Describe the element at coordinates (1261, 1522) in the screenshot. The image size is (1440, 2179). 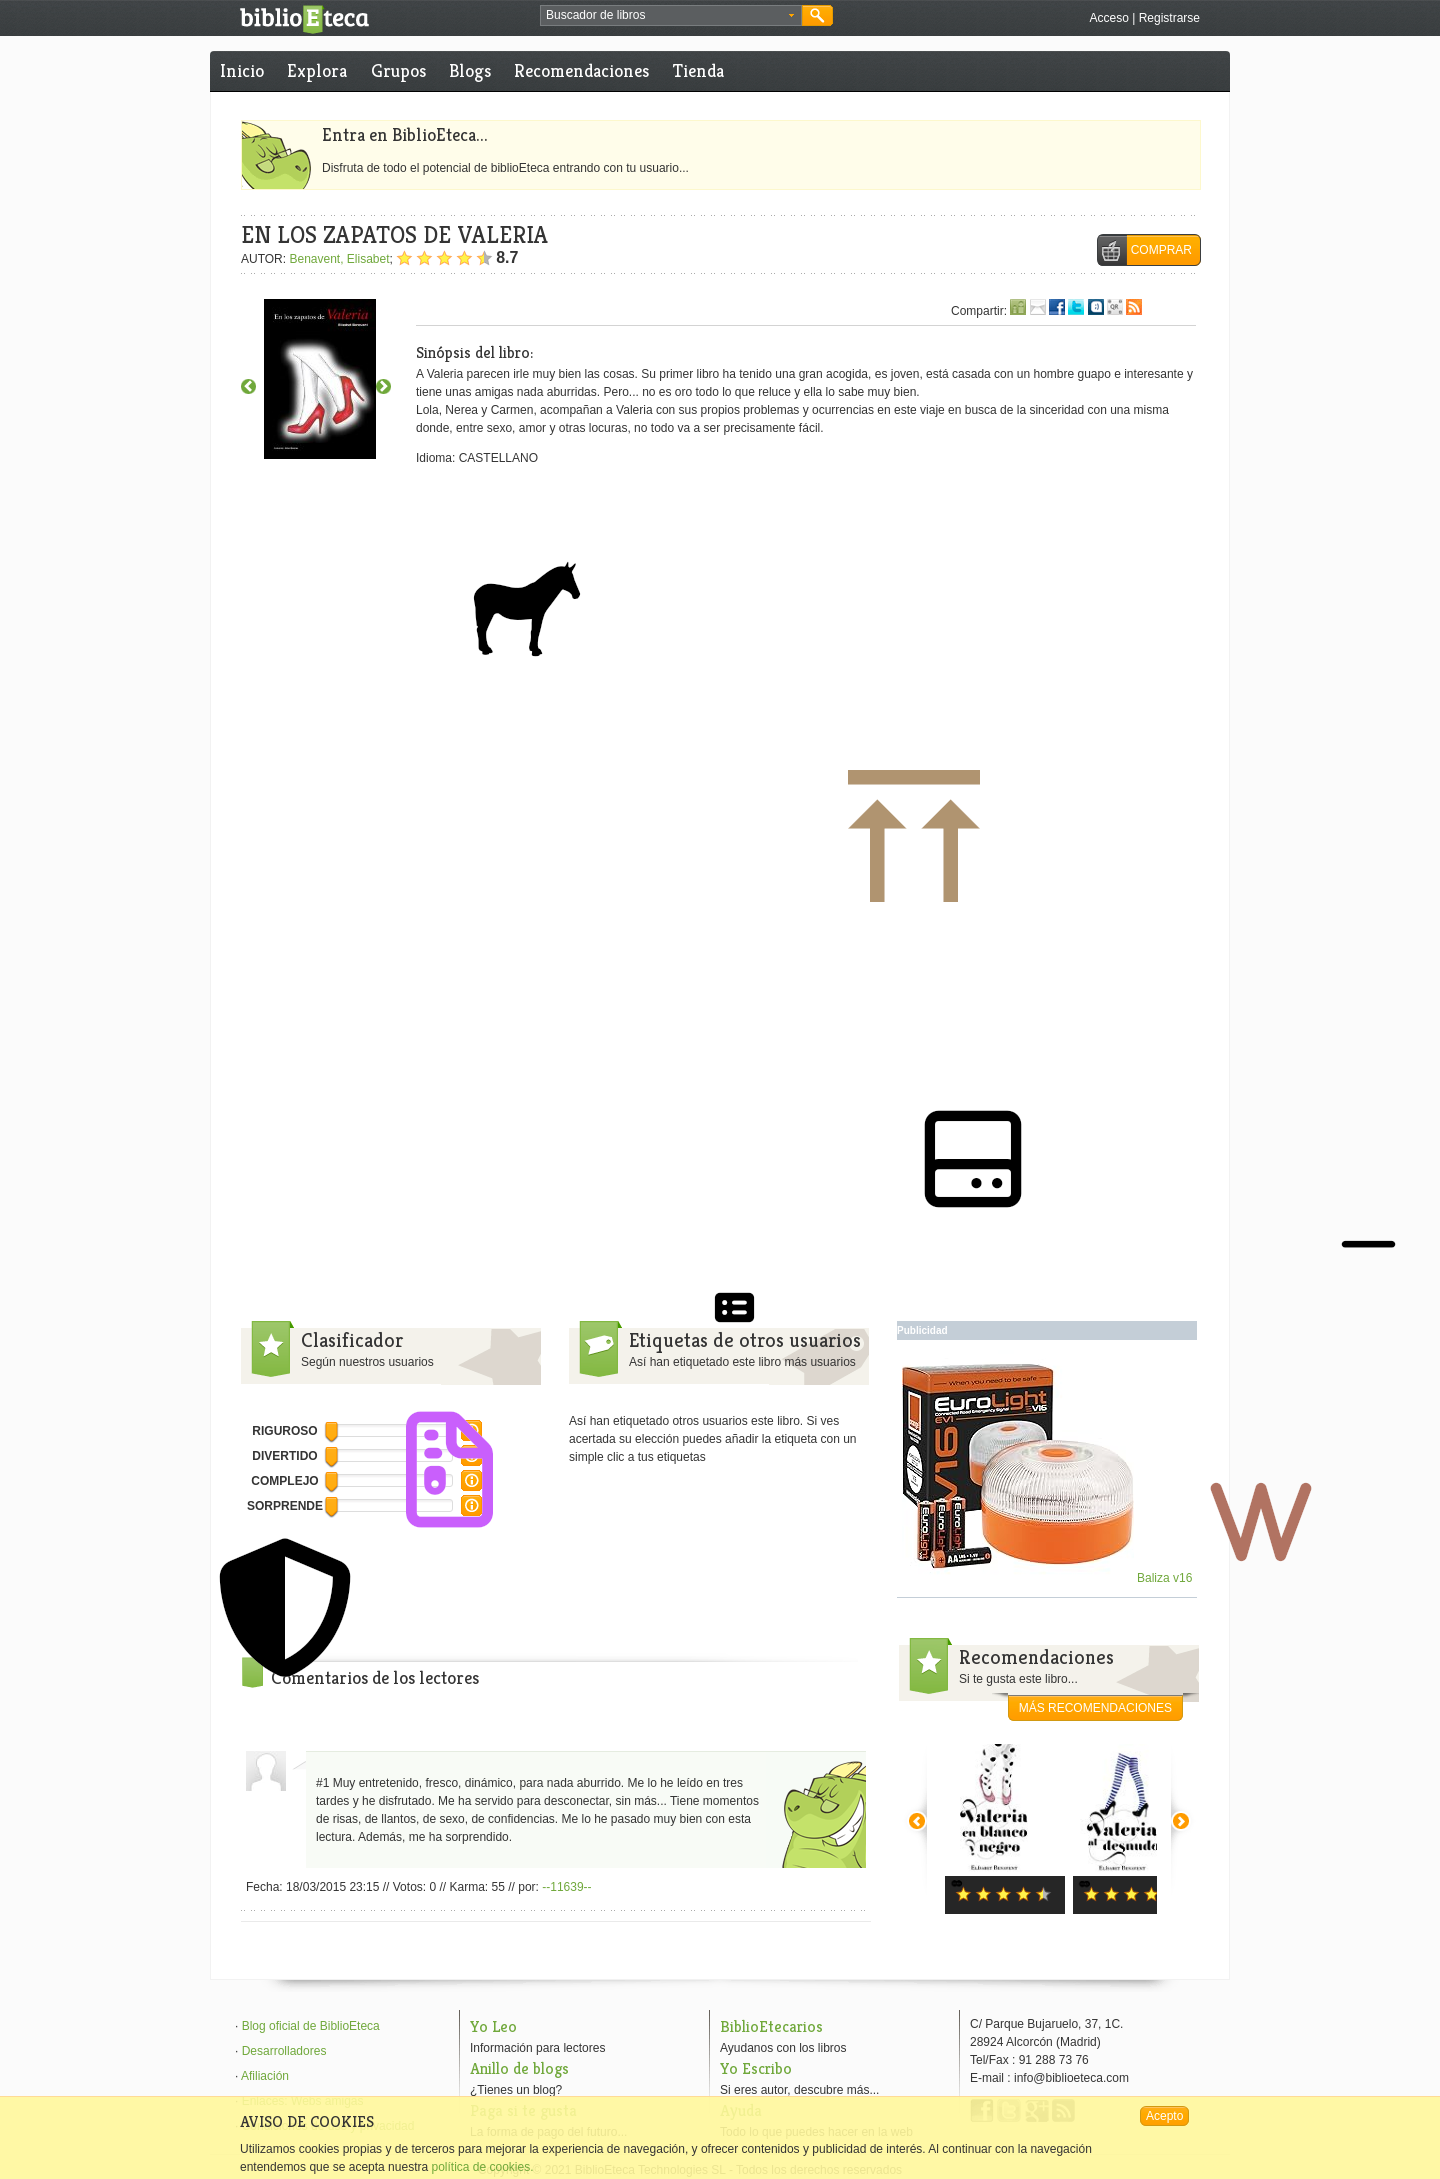
I see `represents the letter "w" in text or keyboard input` at that location.